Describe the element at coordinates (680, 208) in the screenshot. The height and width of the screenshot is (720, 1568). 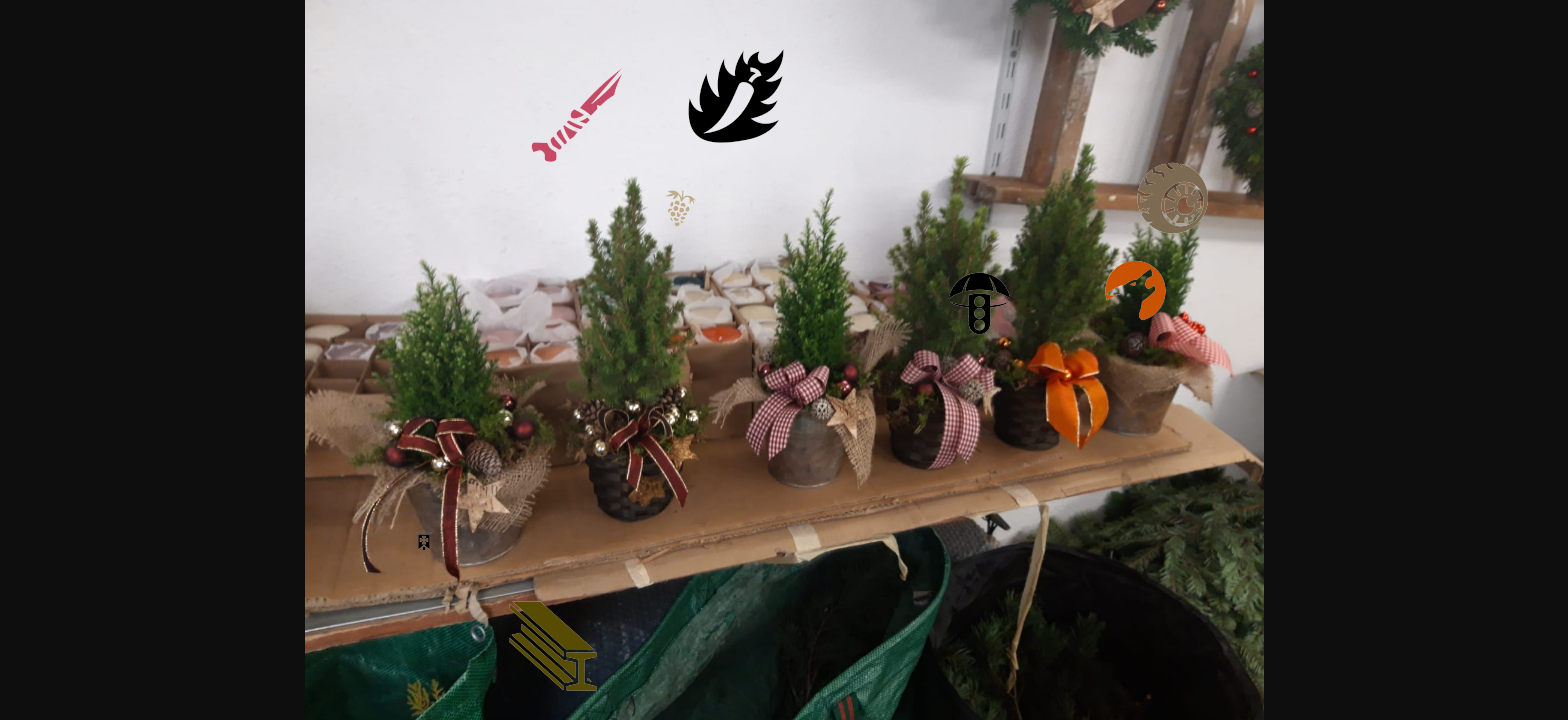
I see `select grapes as a food or ingredient item` at that location.